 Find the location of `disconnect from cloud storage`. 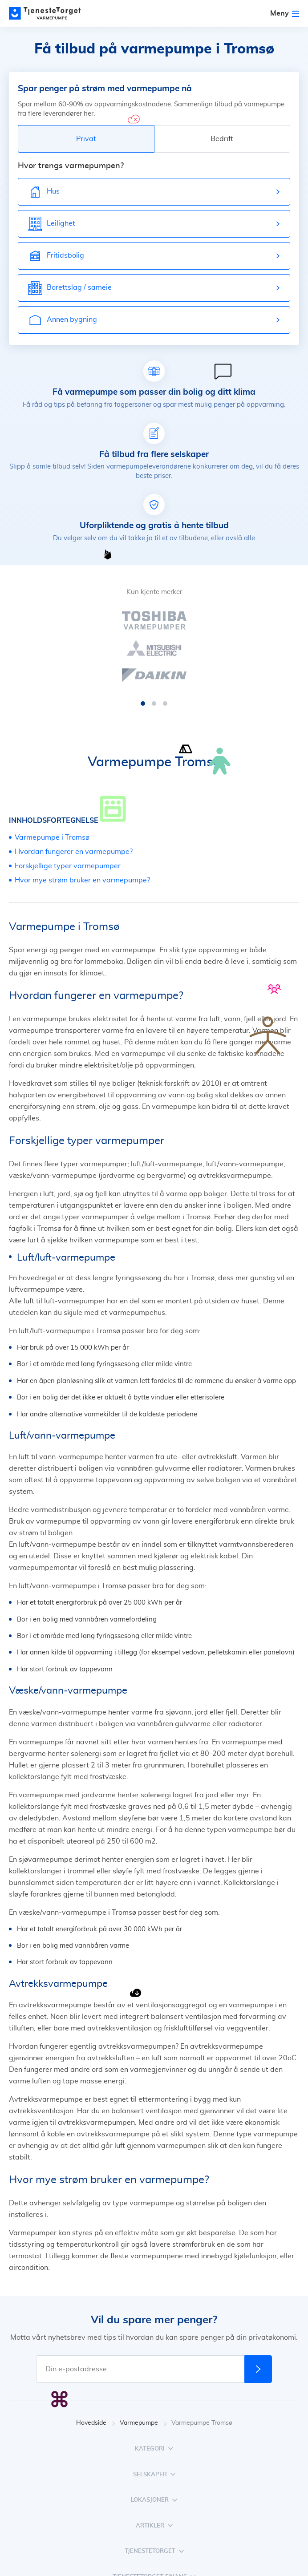

disconnect from cloud storage is located at coordinates (134, 119).